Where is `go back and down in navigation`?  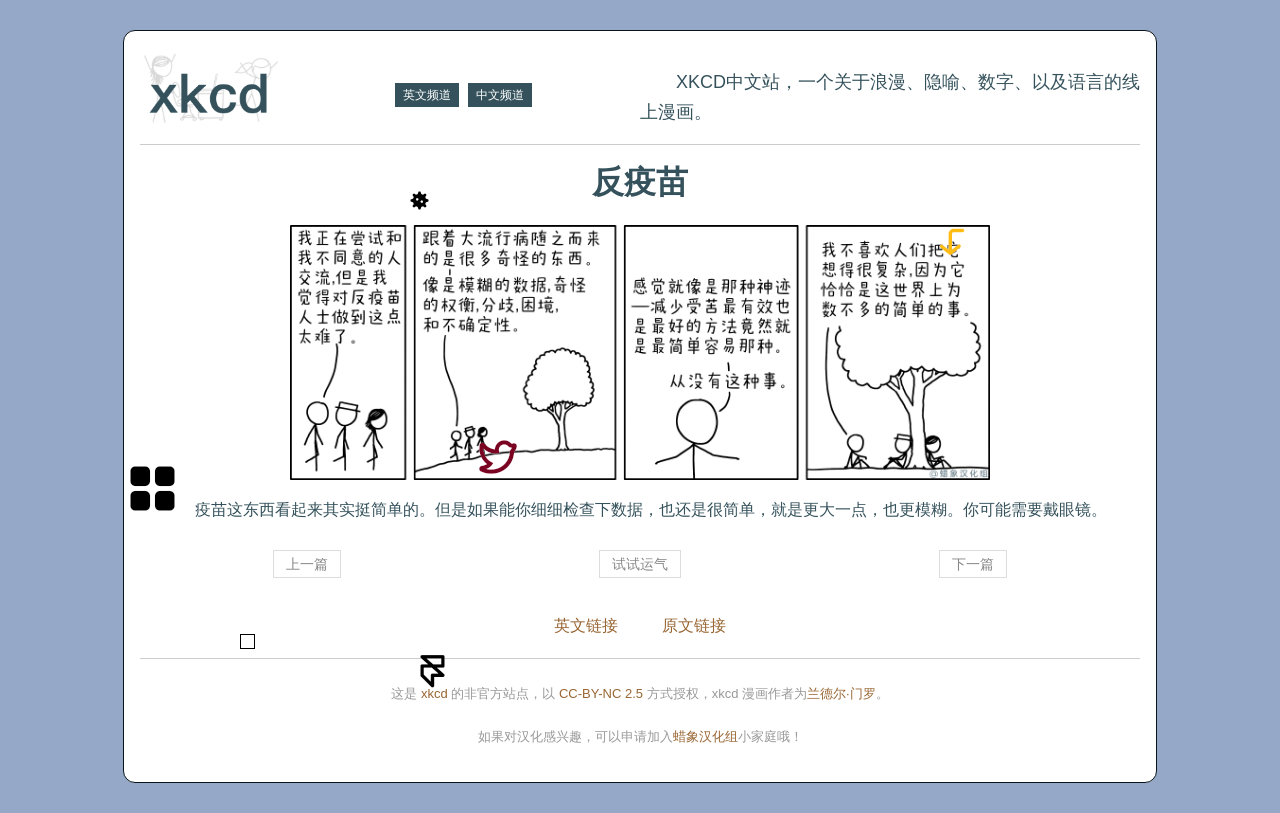 go back and down in navigation is located at coordinates (952, 241).